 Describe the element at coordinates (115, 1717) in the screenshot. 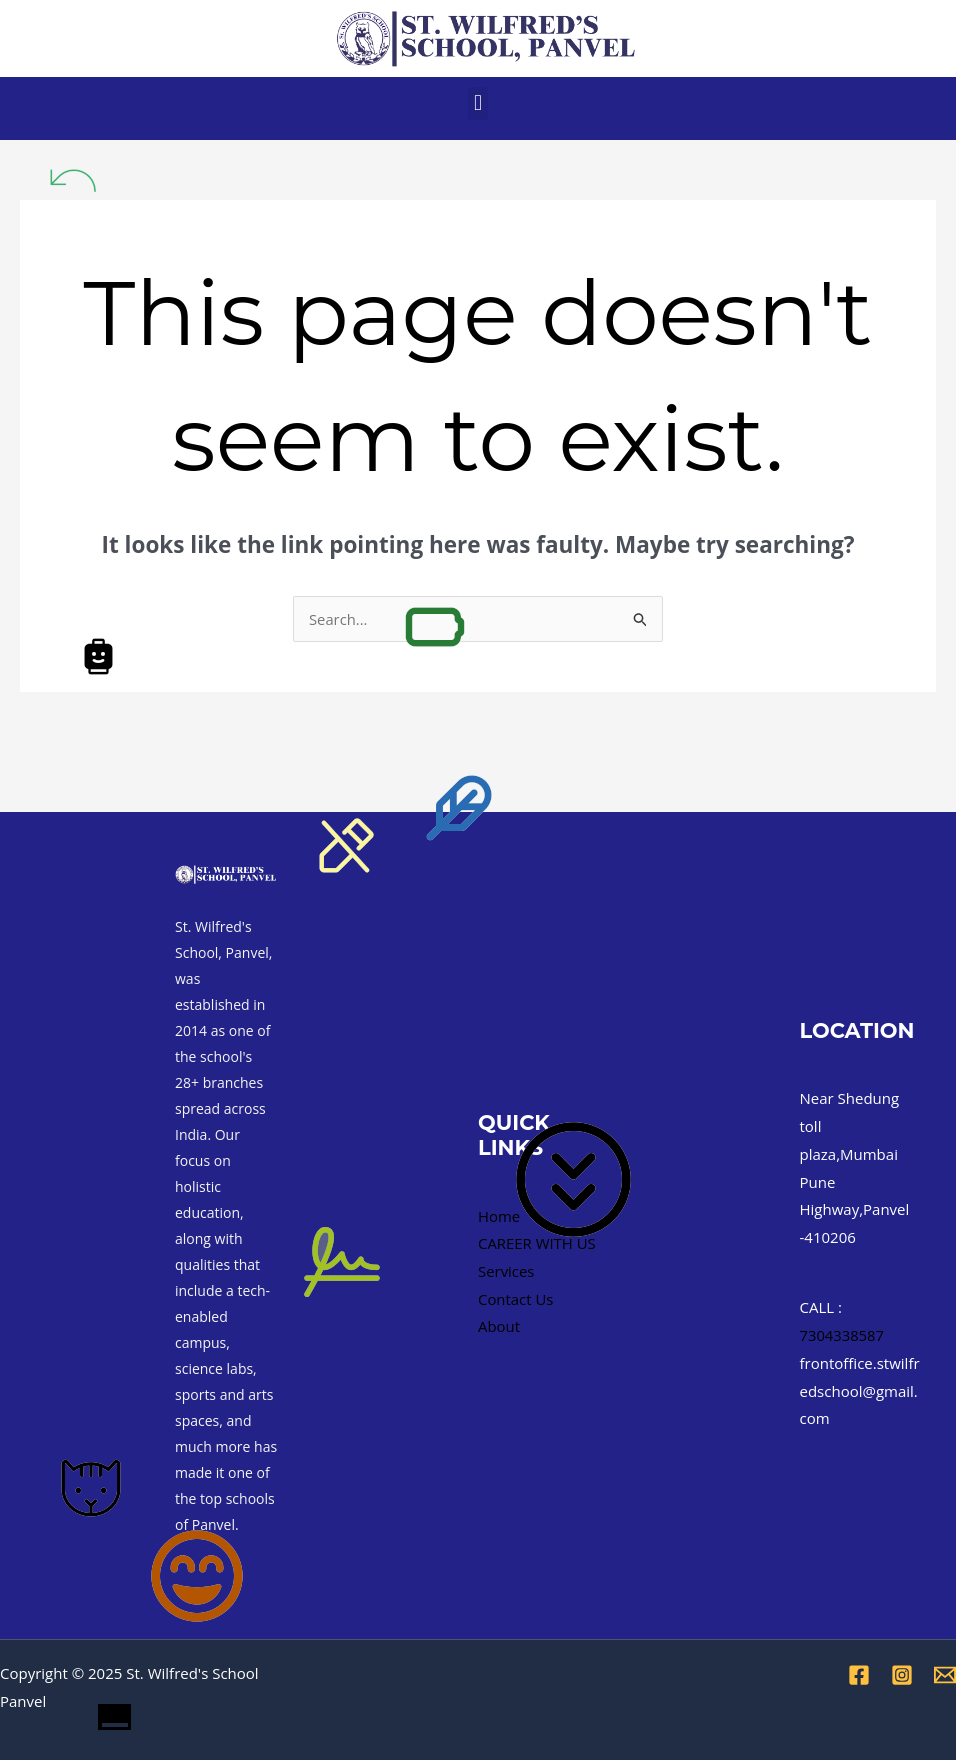

I see `access call-to-action banner or overlay` at that location.